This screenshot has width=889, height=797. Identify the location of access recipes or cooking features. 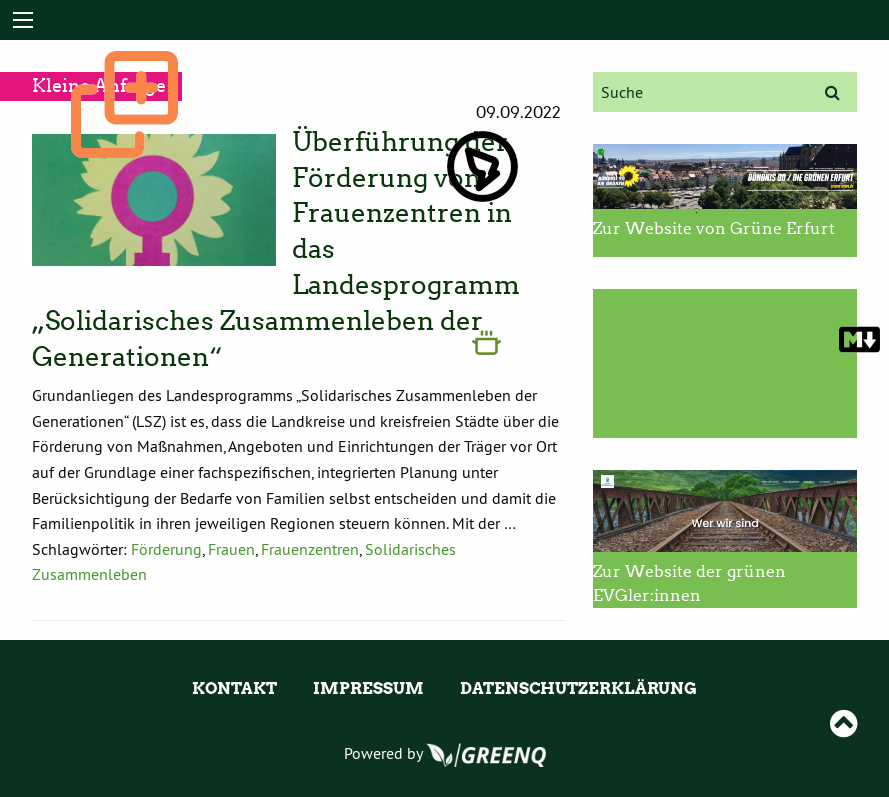
(486, 344).